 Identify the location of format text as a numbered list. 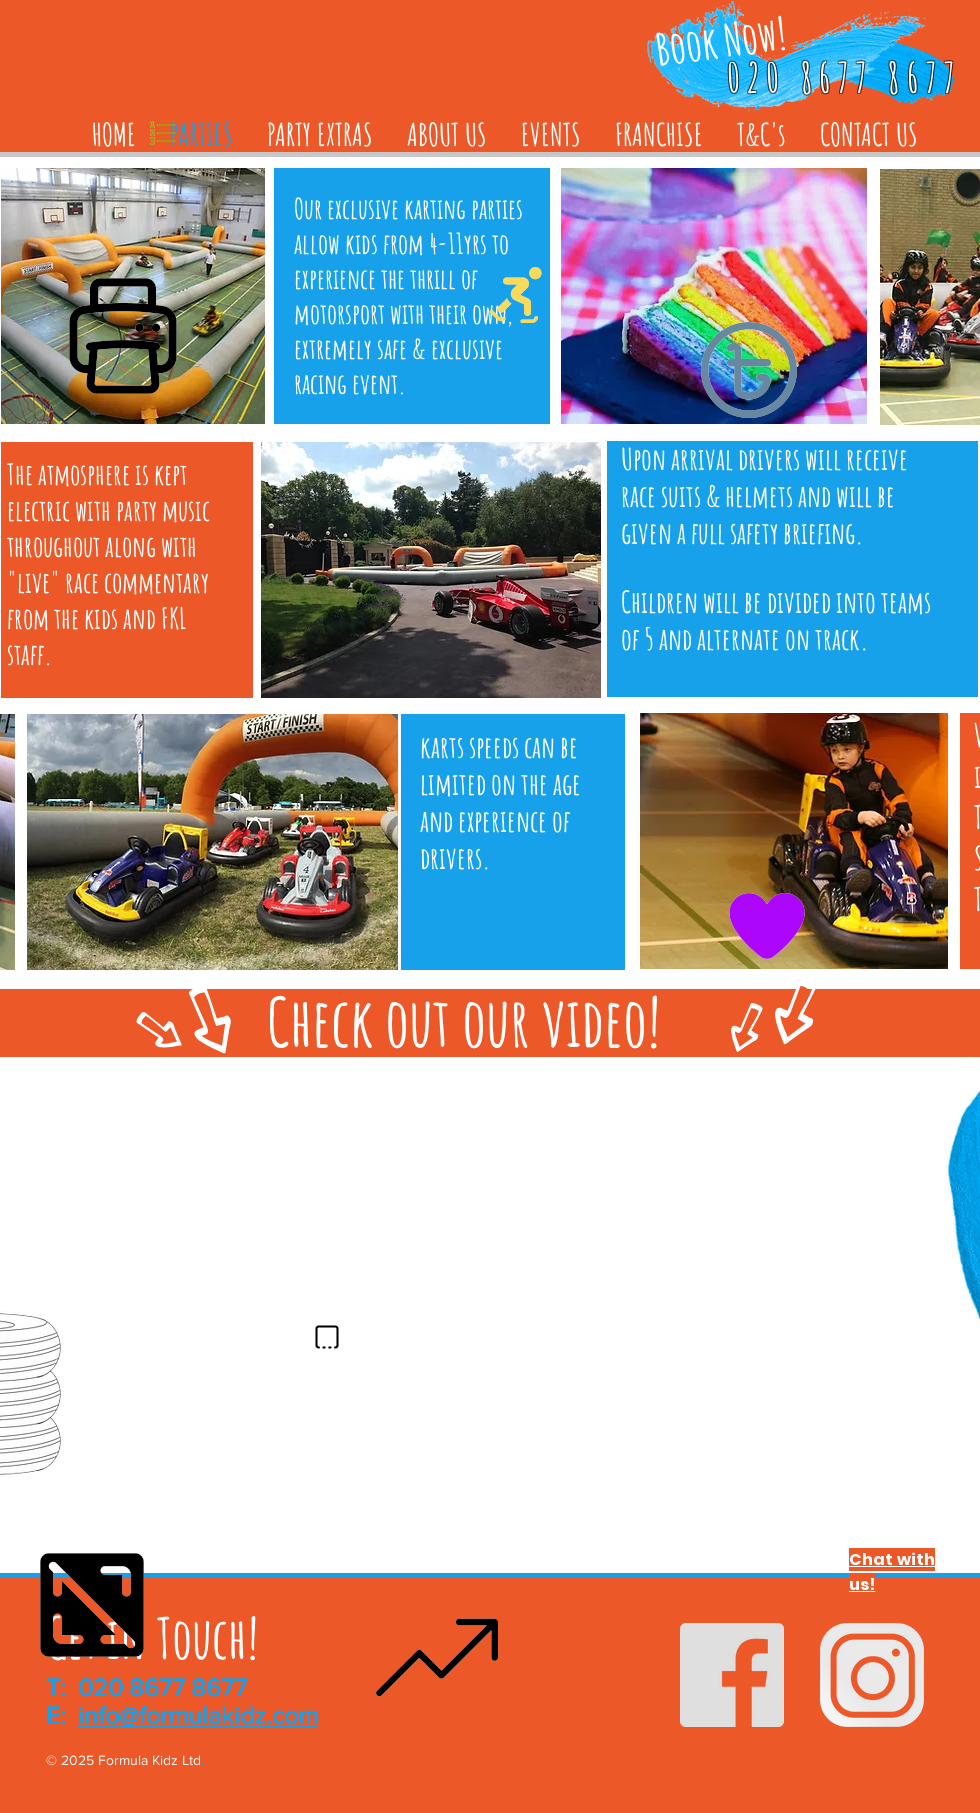
(163, 133).